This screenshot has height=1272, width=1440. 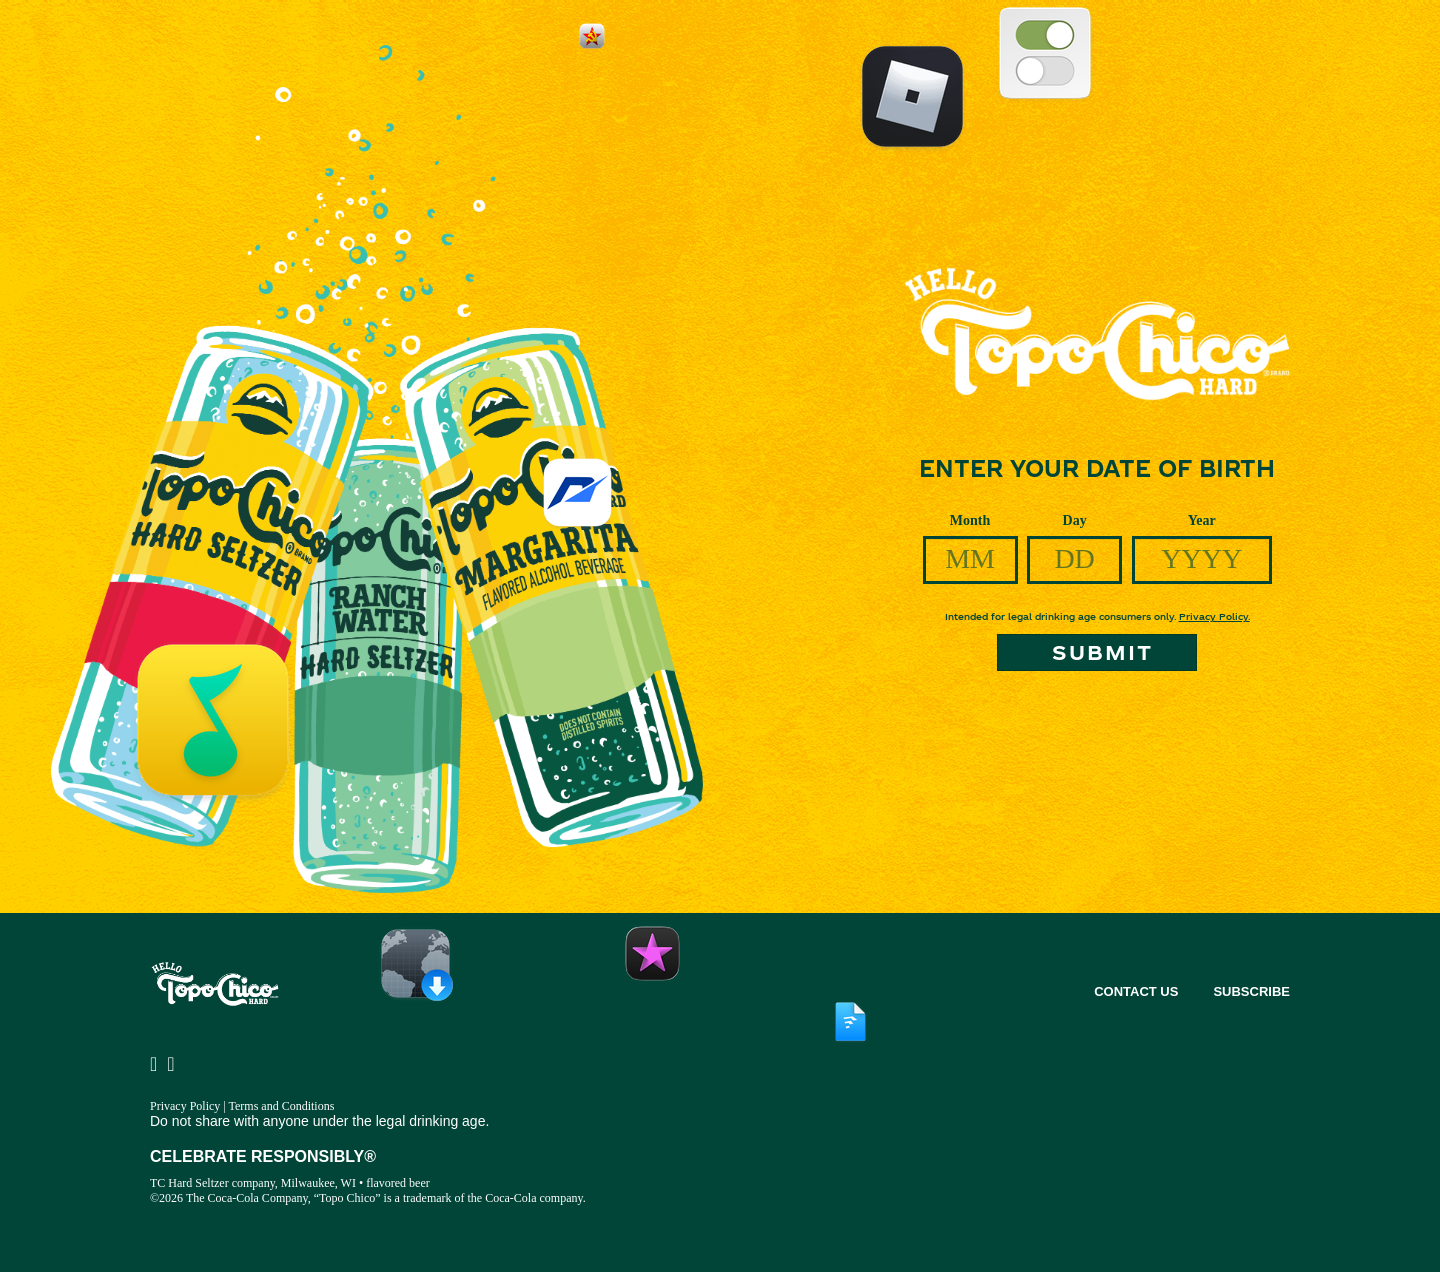 I want to click on launch openra game application, so click(x=592, y=36).